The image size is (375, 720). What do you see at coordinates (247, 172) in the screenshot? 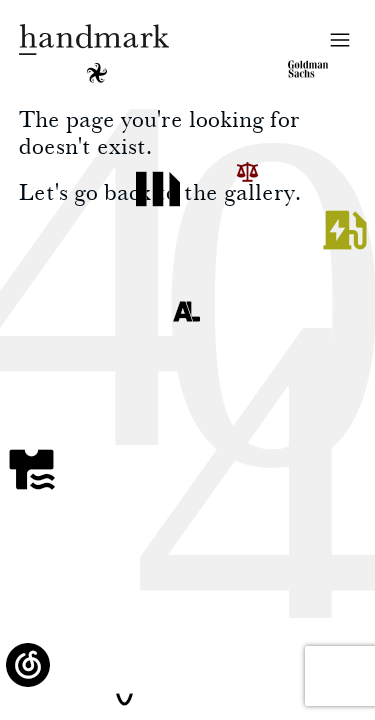
I see `access legal or terms of service information` at bounding box center [247, 172].